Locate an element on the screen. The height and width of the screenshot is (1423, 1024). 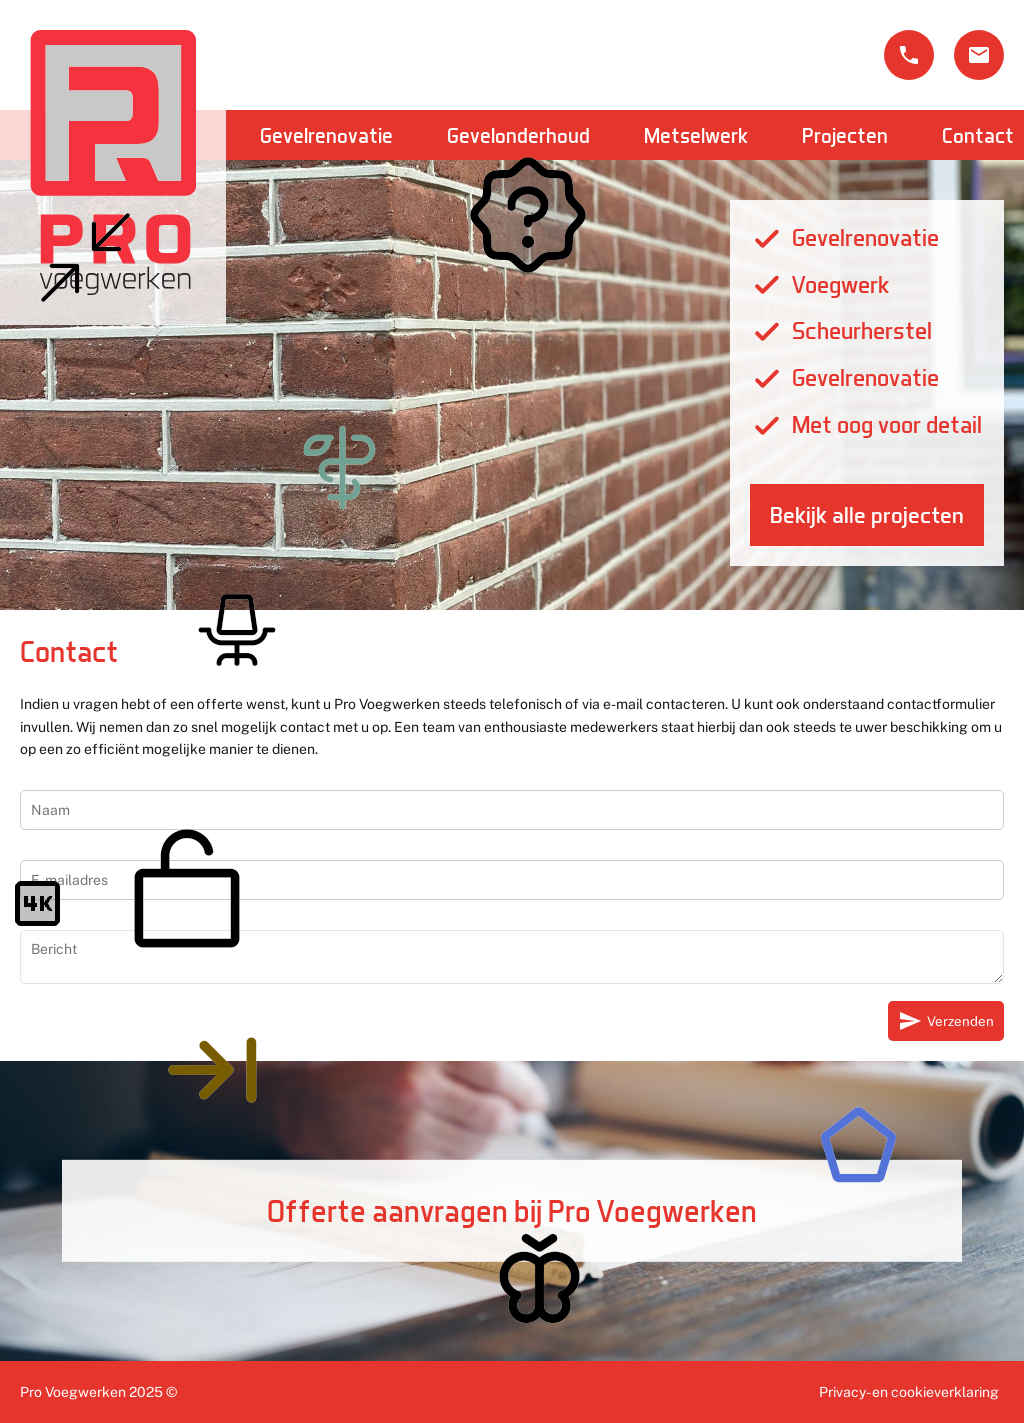
access workspace or office settings is located at coordinates (237, 630).